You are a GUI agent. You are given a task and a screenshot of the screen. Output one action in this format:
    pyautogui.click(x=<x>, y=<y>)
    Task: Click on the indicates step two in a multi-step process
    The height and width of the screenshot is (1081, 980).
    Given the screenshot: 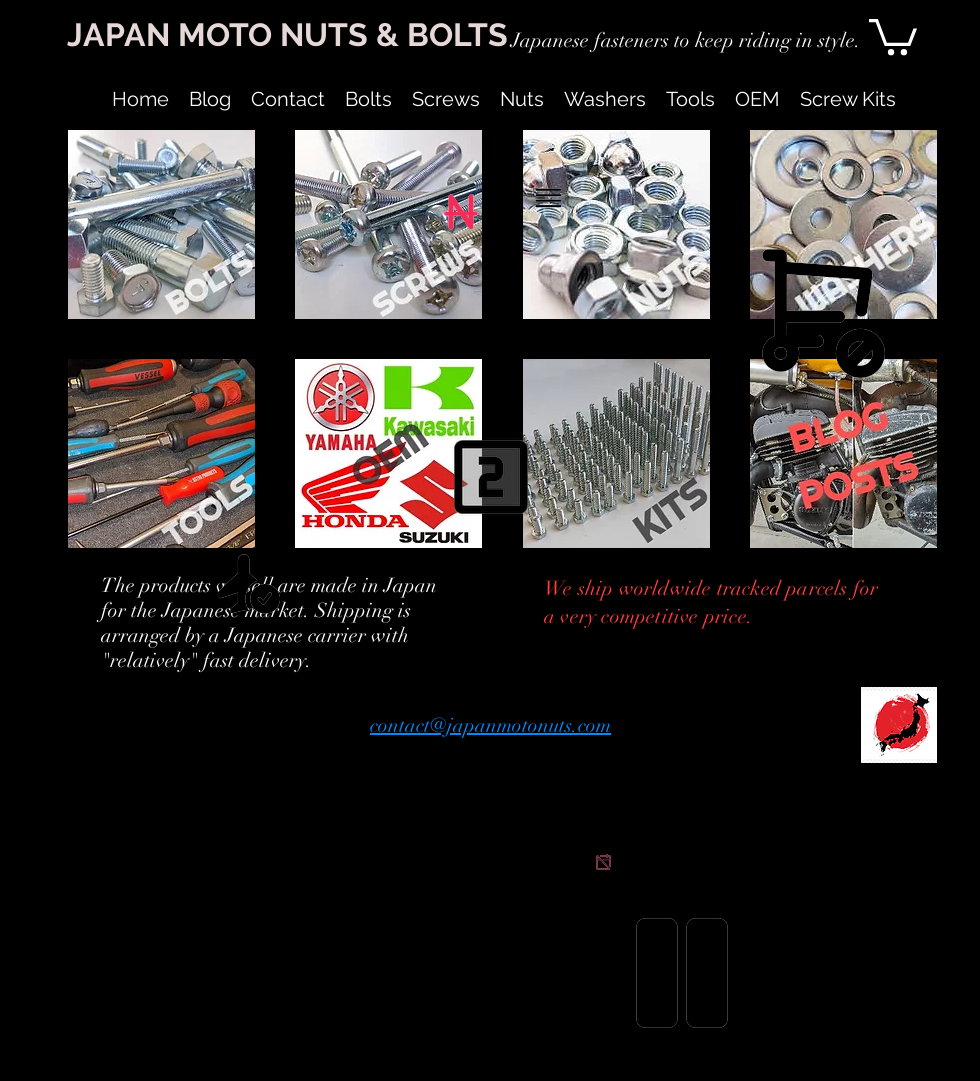 What is the action you would take?
    pyautogui.click(x=491, y=477)
    